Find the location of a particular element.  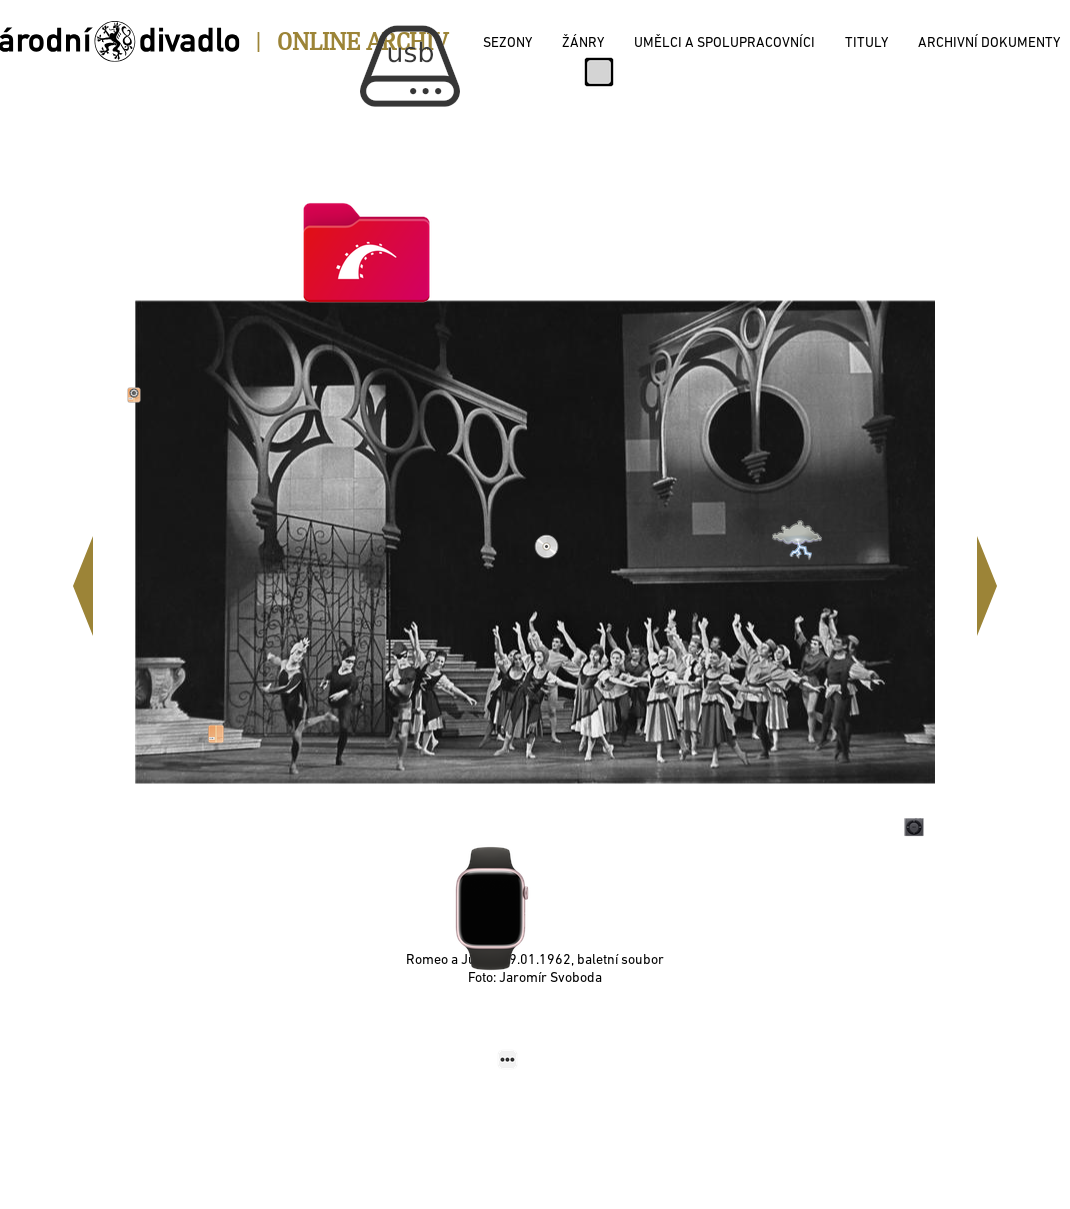

folder containing ruby on rails project files is located at coordinates (366, 256).